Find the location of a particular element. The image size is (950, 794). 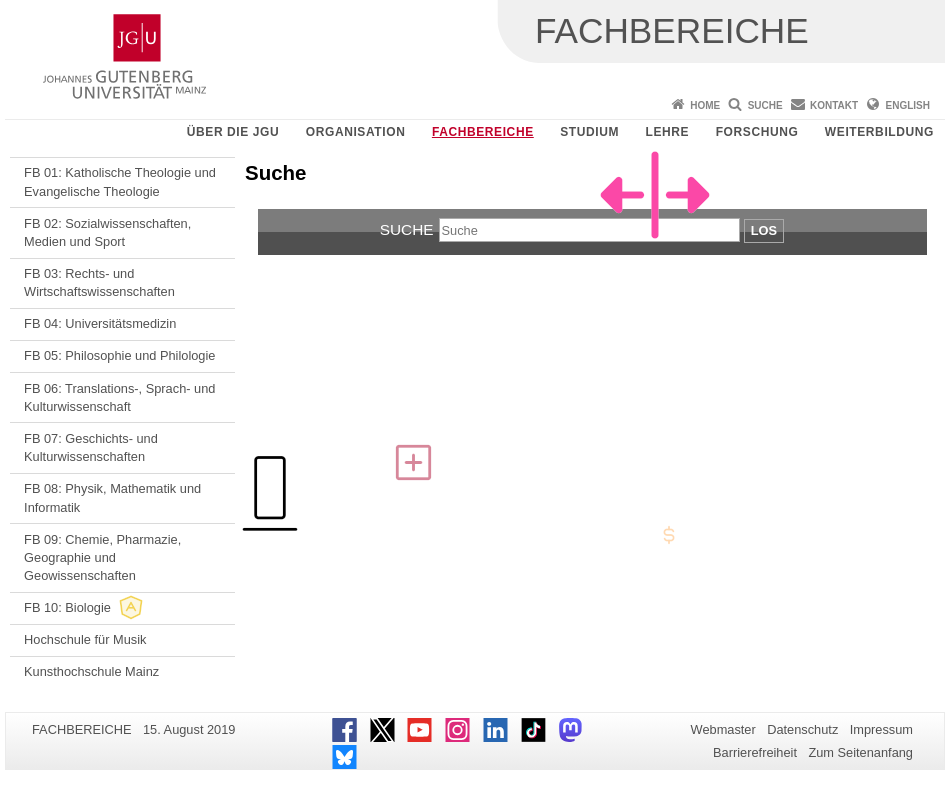

view pricing or payment options is located at coordinates (669, 535).